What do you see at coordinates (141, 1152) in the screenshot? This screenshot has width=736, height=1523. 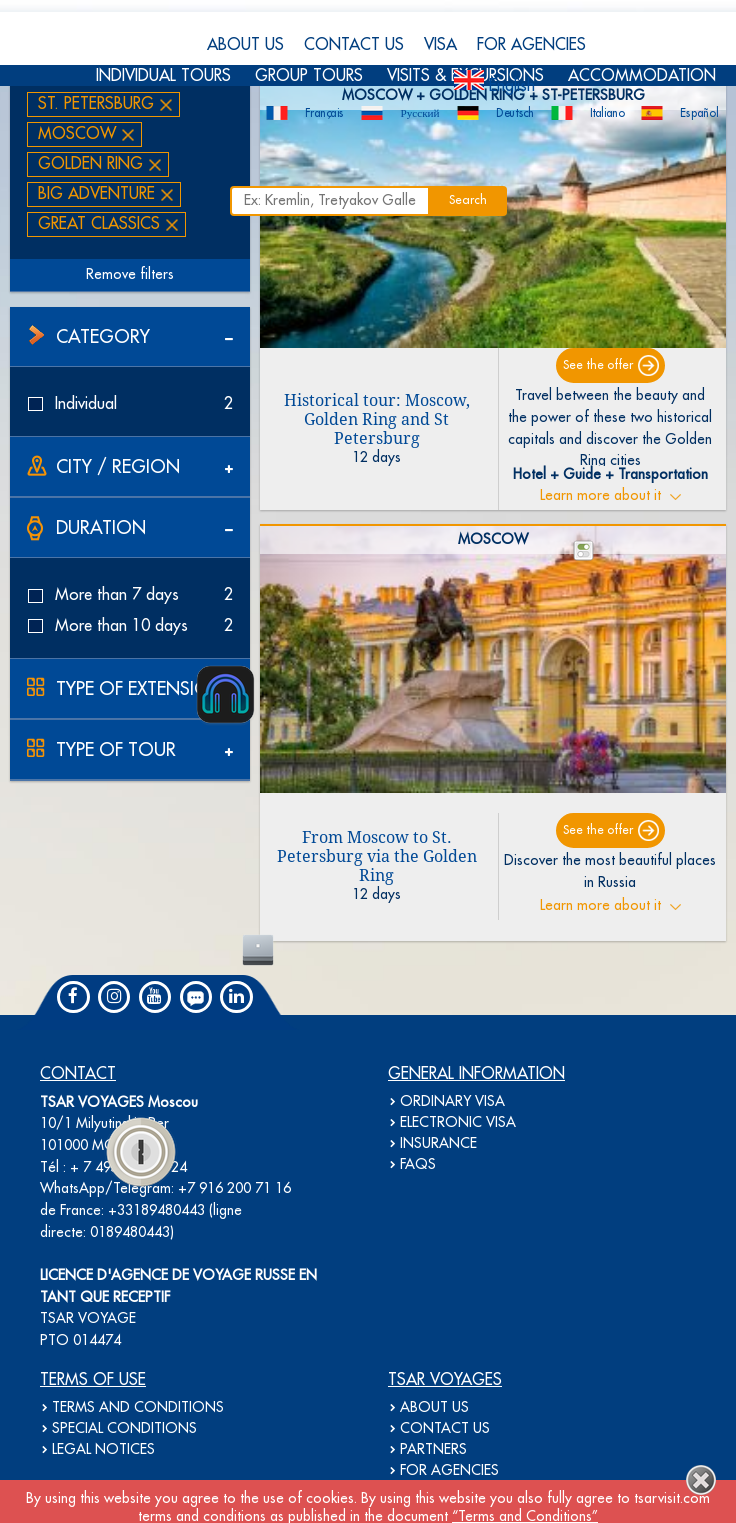 I see `open passwords and keys manager` at bounding box center [141, 1152].